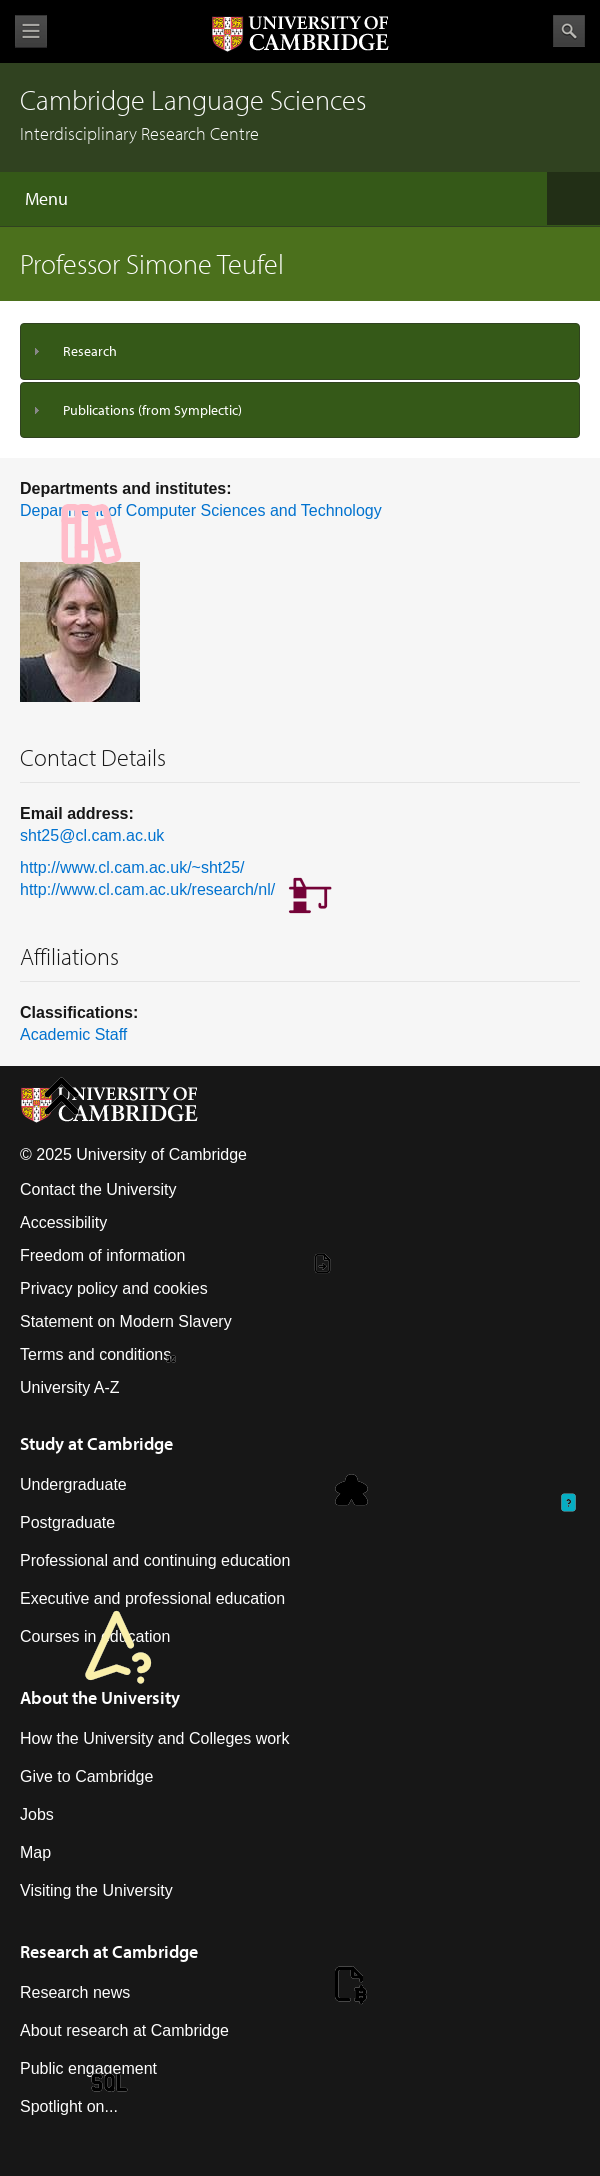  What do you see at coordinates (116, 1645) in the screenshot?
I see `get directions help or navigation assistance` at bounding box center [116, 1645].